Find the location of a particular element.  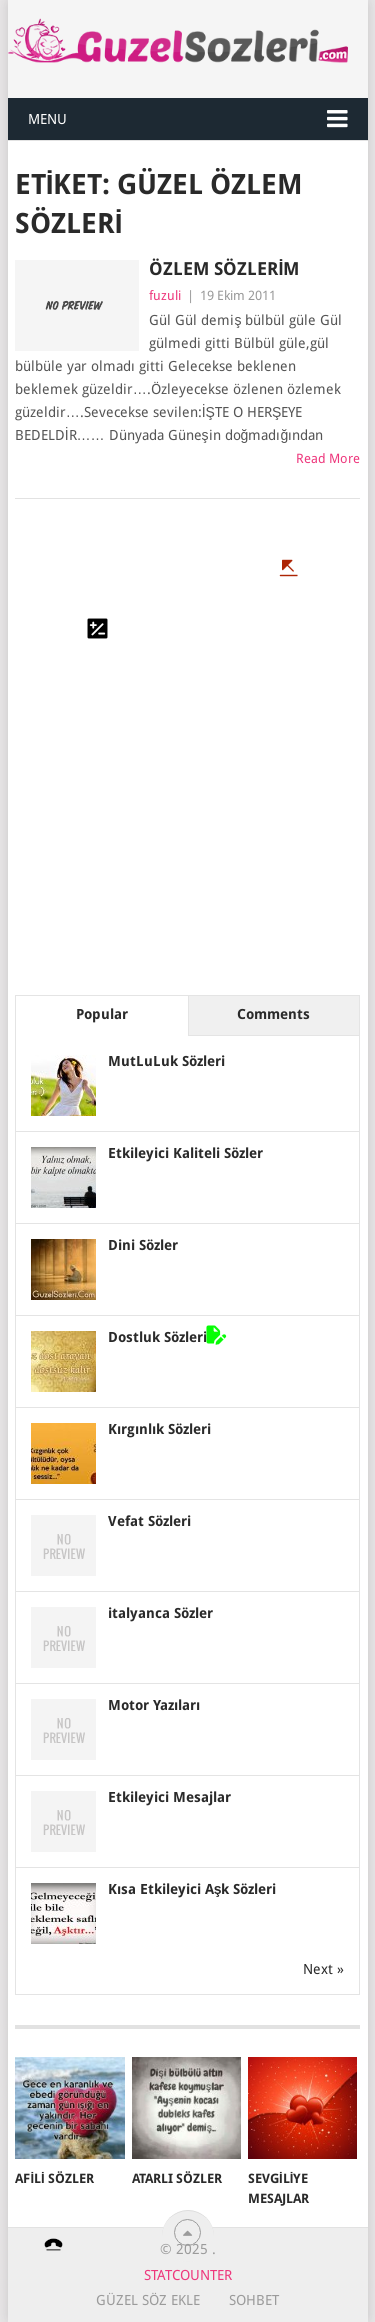

edit this document is located at coordinates (215, 1334).